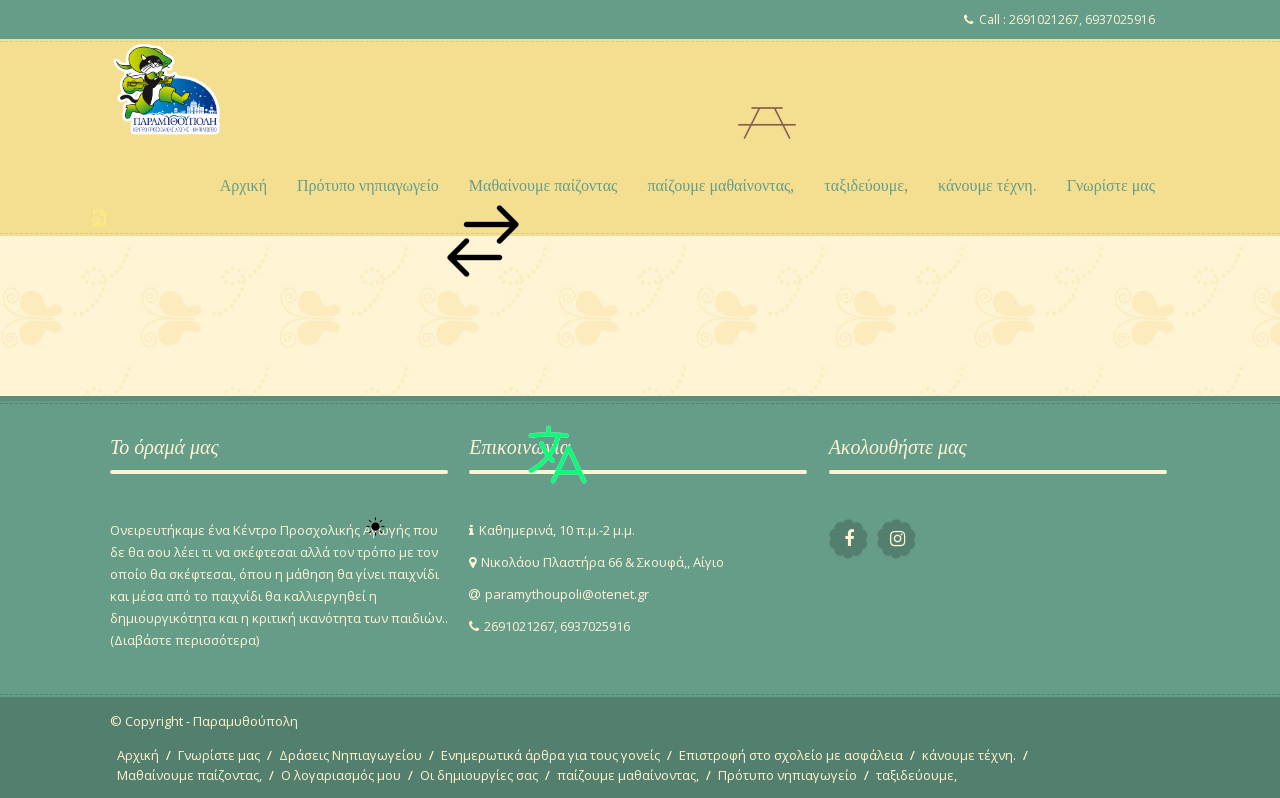 Image resolution: width=1280 pixels, height=798 pixels. I want to click on switch to light mode, so click(375, 526).